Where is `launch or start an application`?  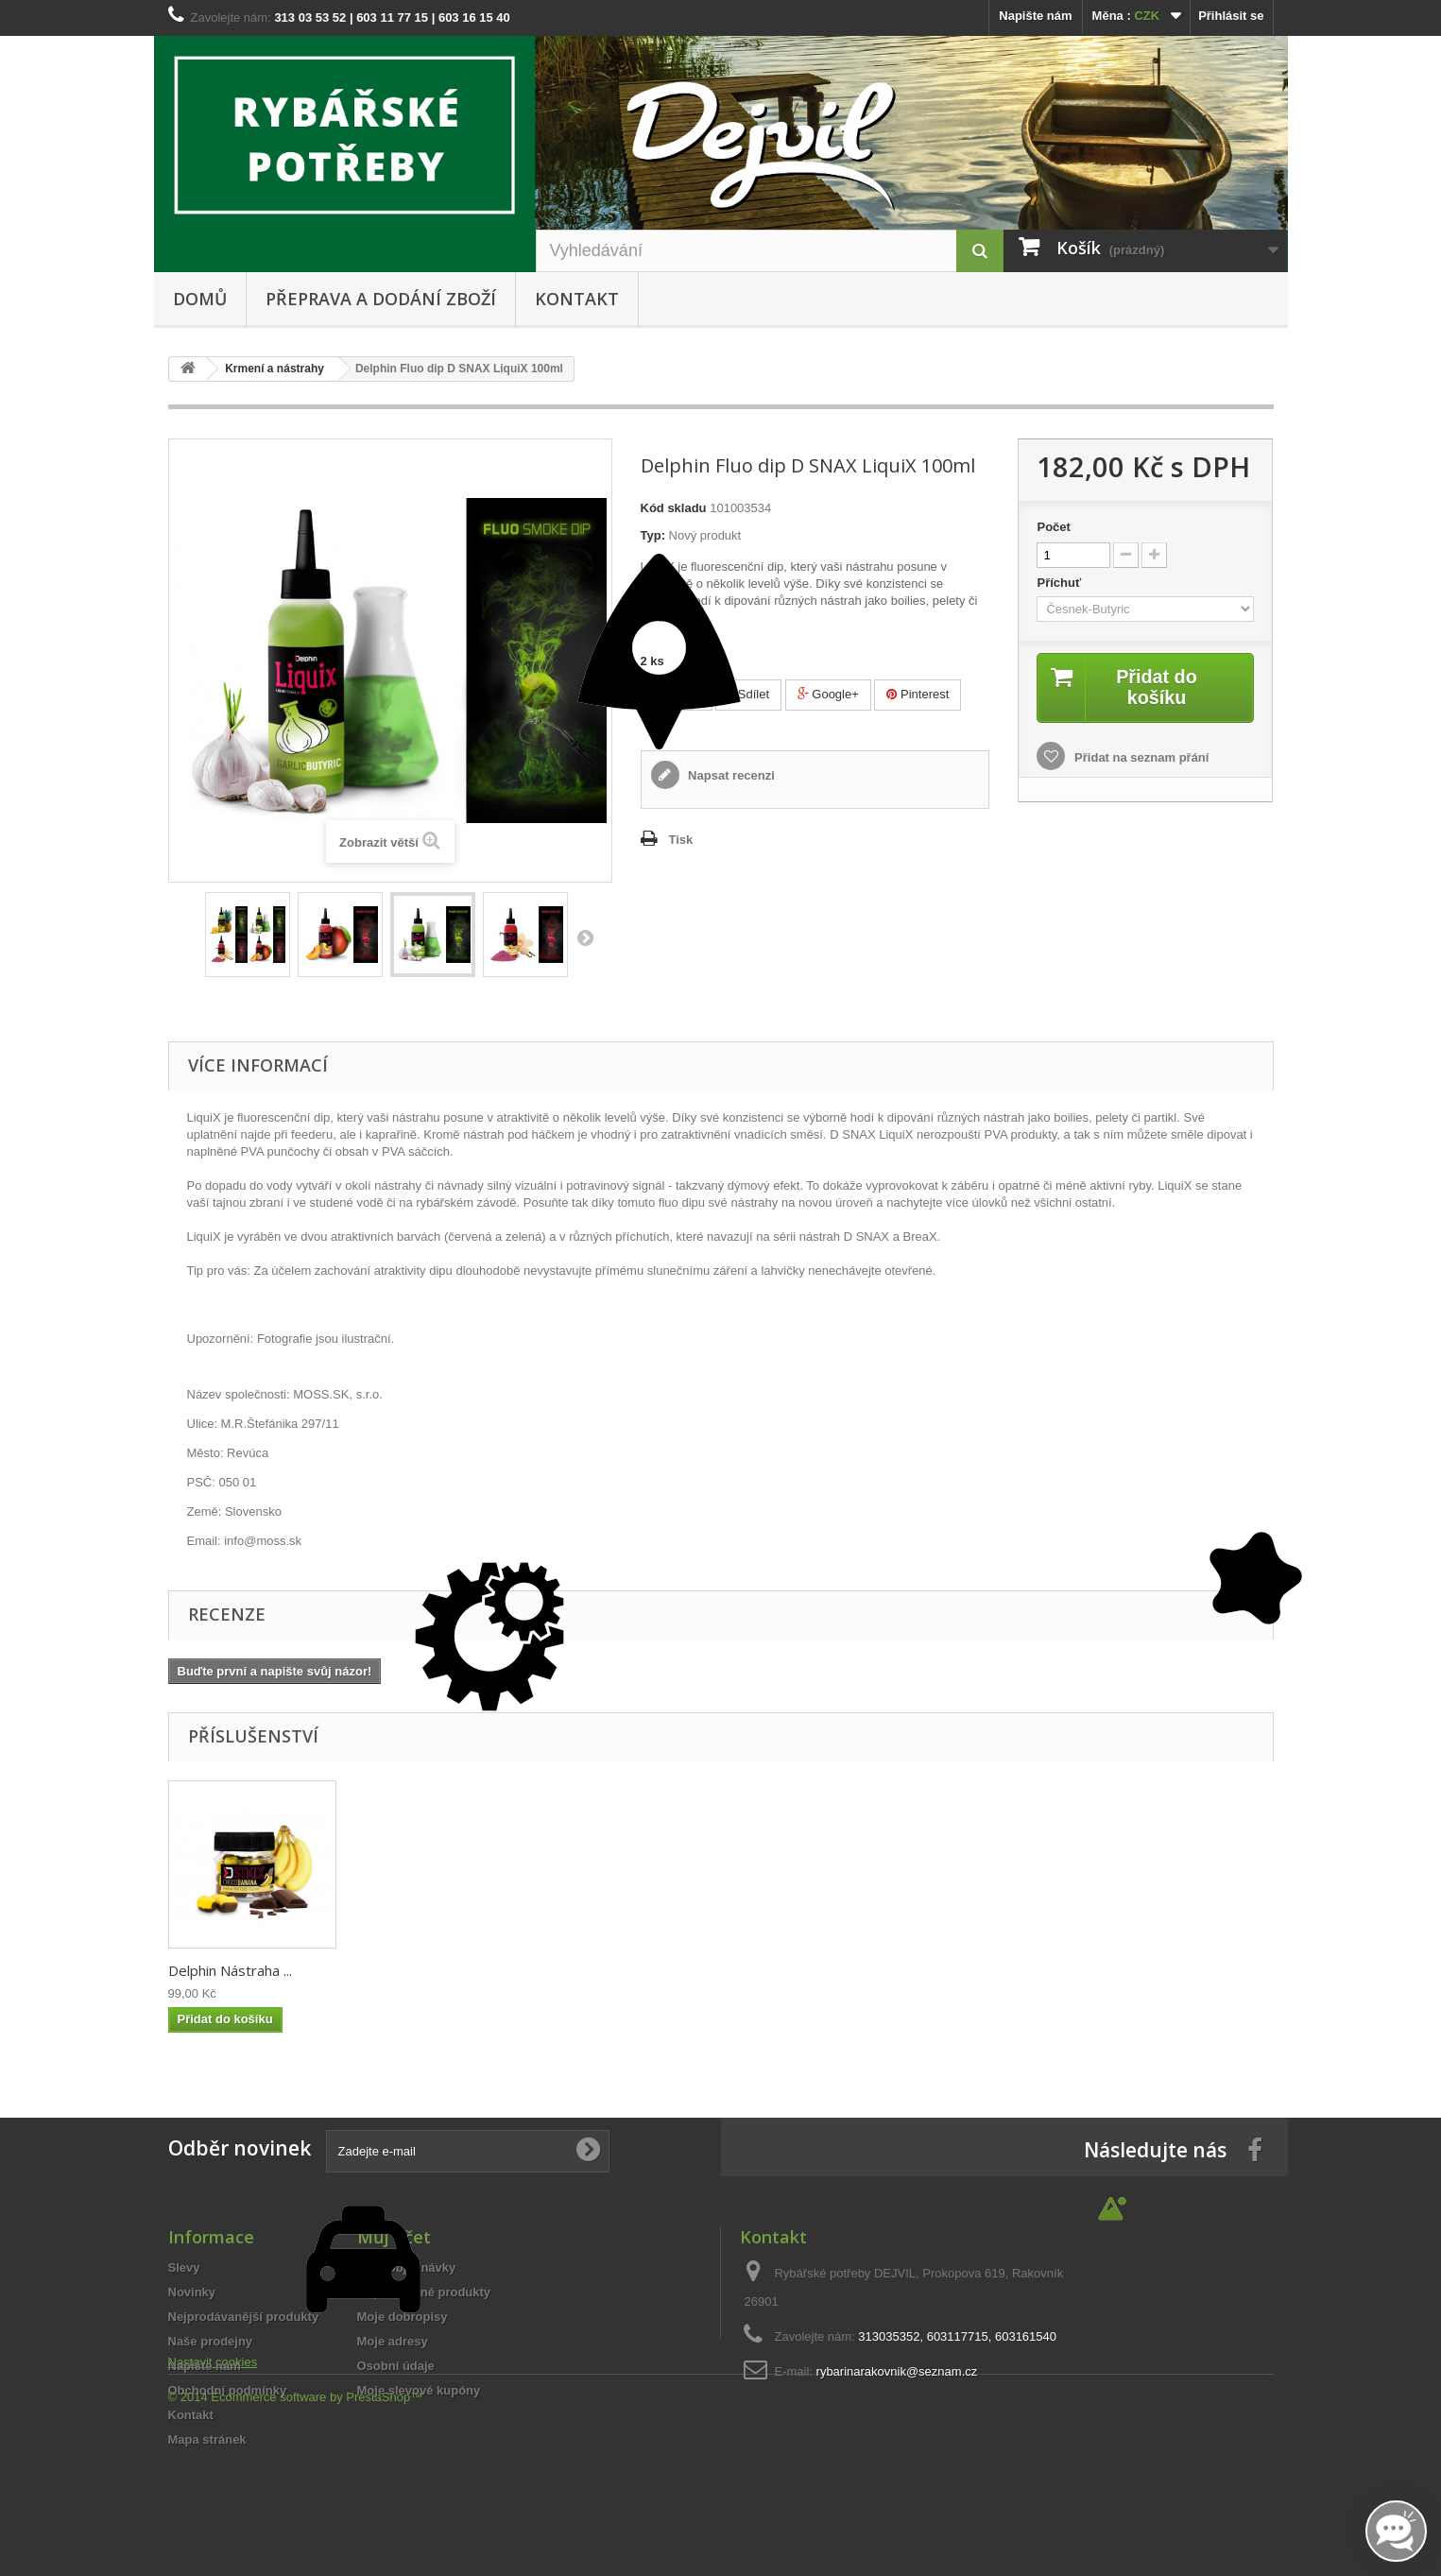 launch or start an application is located at coordinates (659, 647).